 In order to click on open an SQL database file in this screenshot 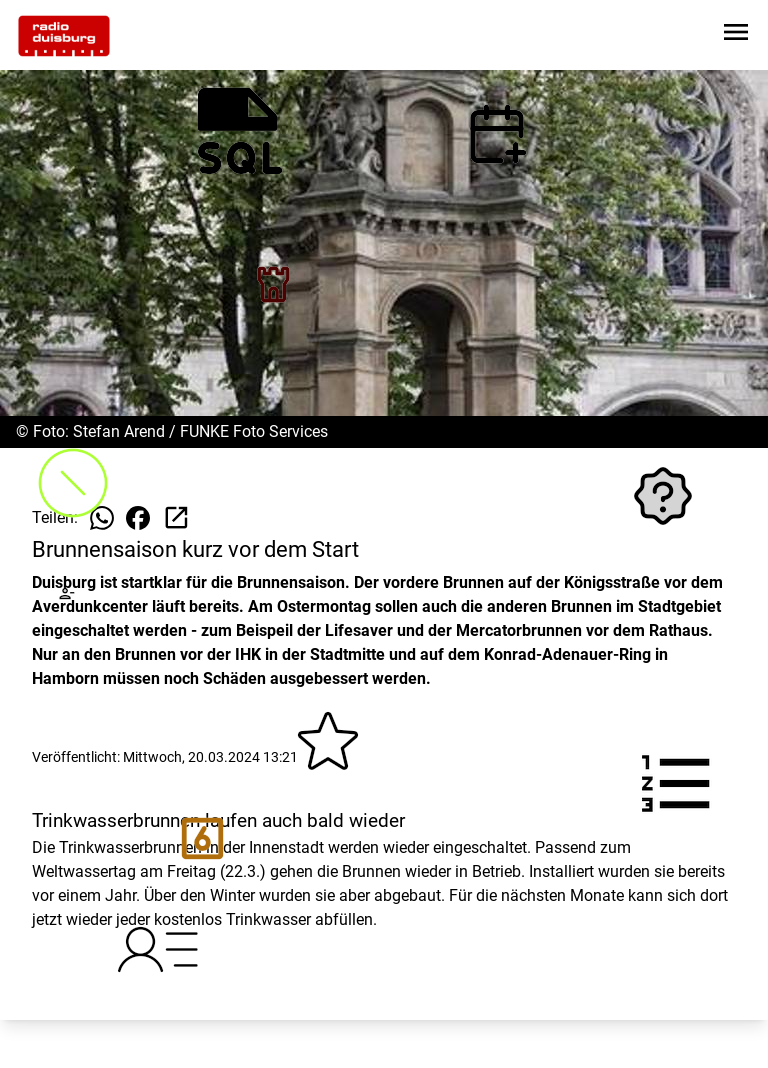, I will do `click(237, 134)`.